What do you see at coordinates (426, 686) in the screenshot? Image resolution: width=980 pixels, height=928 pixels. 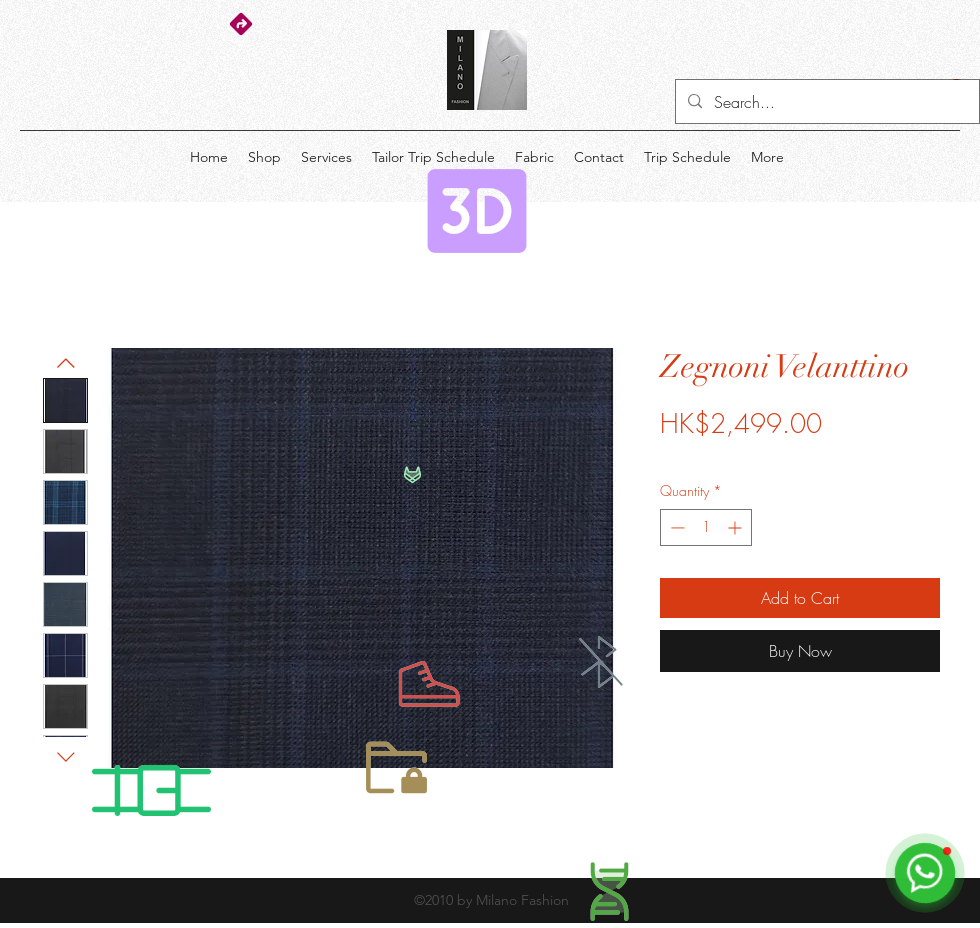 I see `browse footwear or shoe products` at bounding box center [426, 686].